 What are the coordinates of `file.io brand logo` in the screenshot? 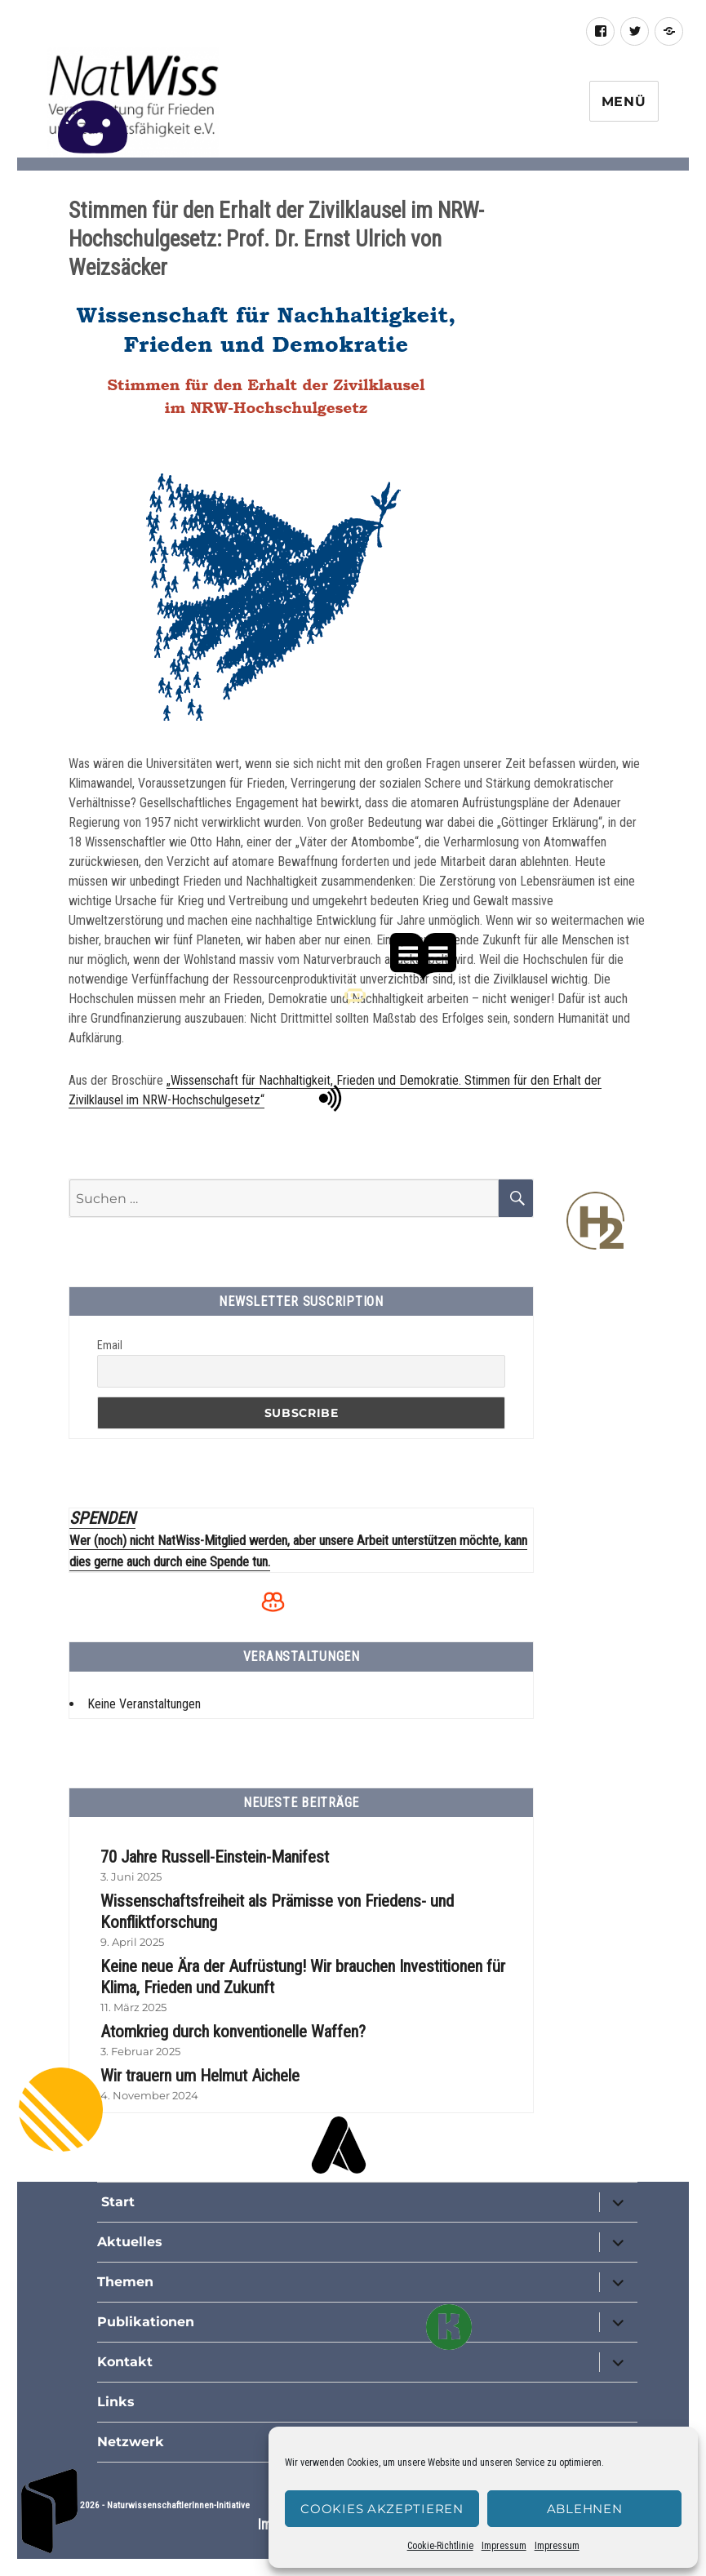 It's located at (49, 2511).